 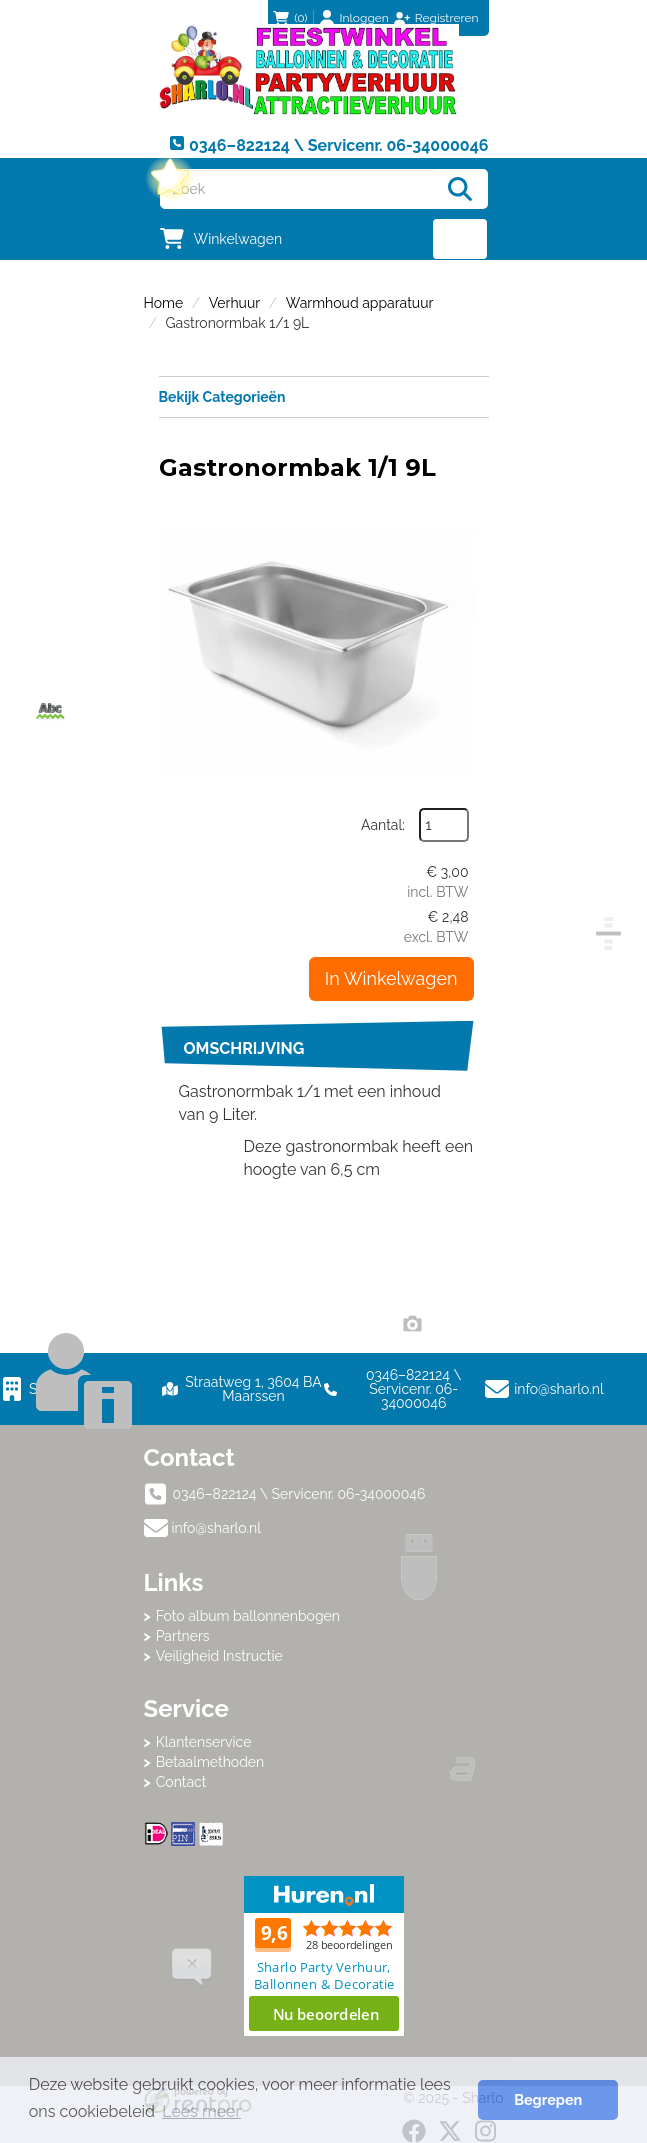 What do you see at coordinates (50, 711) in the screenshot?
I see `check spelling in document` at bounding box center [50, 711].